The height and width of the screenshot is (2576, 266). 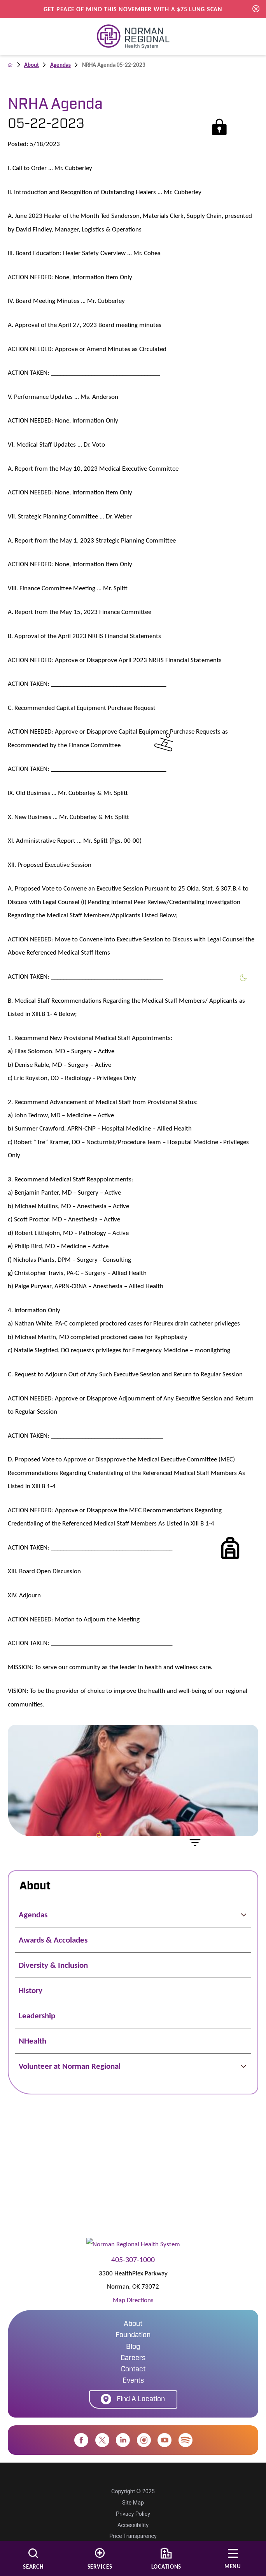 I want to click on filter or sort list items, so click(x=195, y=1842).